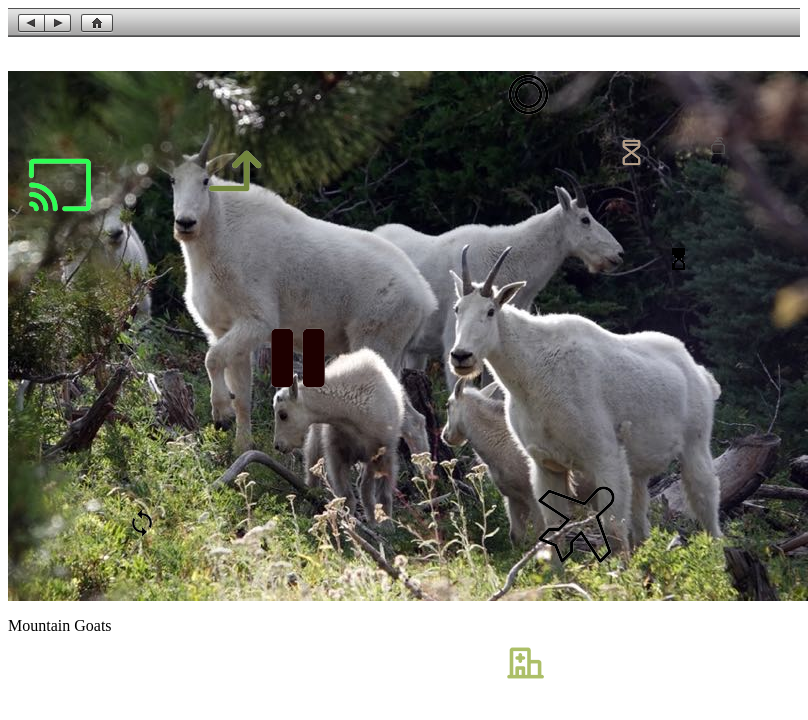  What do you see at coordinates (237, 173) in the screenshot?
I see `redirect or branch off to a new path` at bounding box center [237, 173].